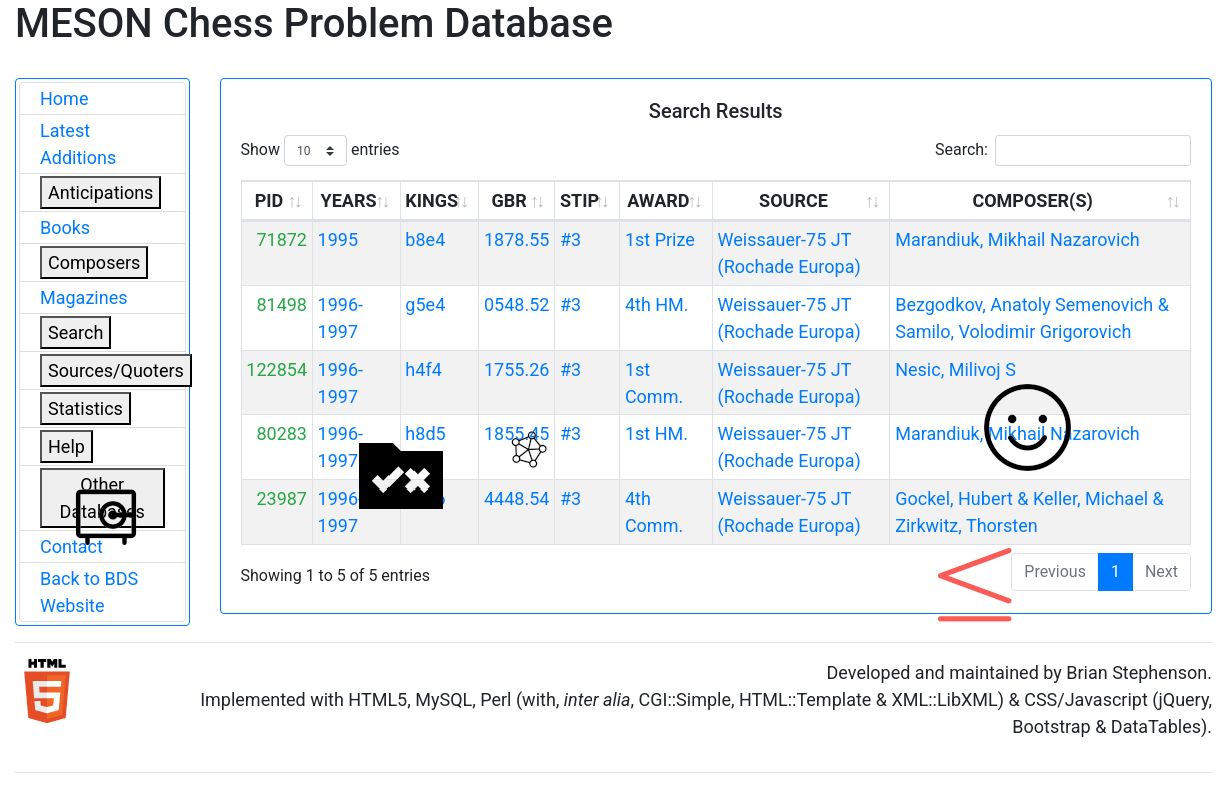 Image resolution: width=1227 pixels, height=789 pixels. I want to click on access fediverse or federated social networks, so click(528, 449).